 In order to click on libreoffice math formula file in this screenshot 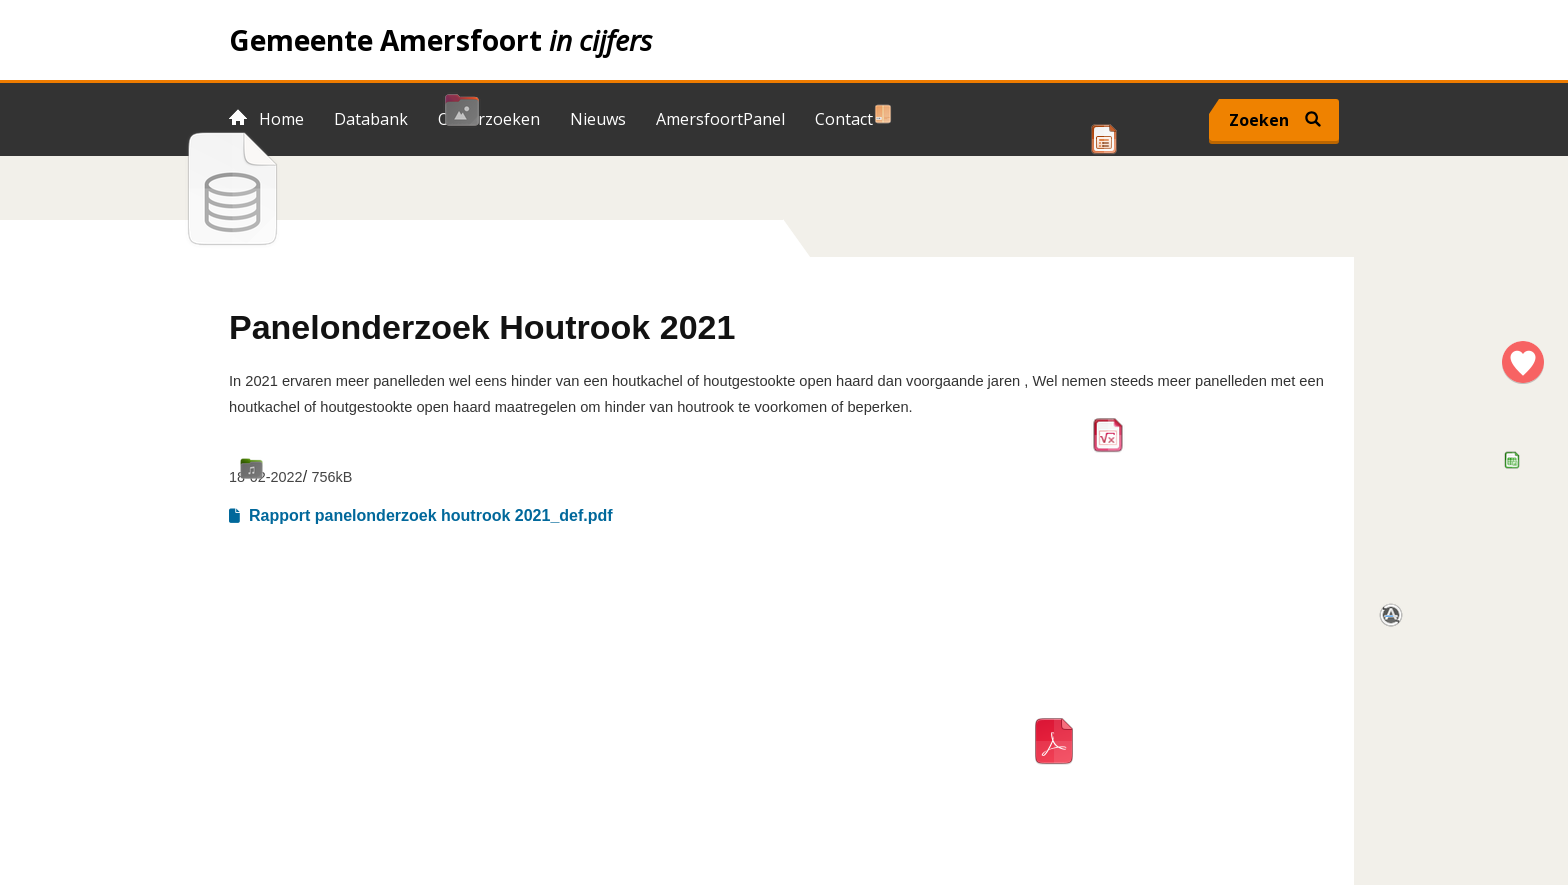, I will do `click(1108, 435)`.